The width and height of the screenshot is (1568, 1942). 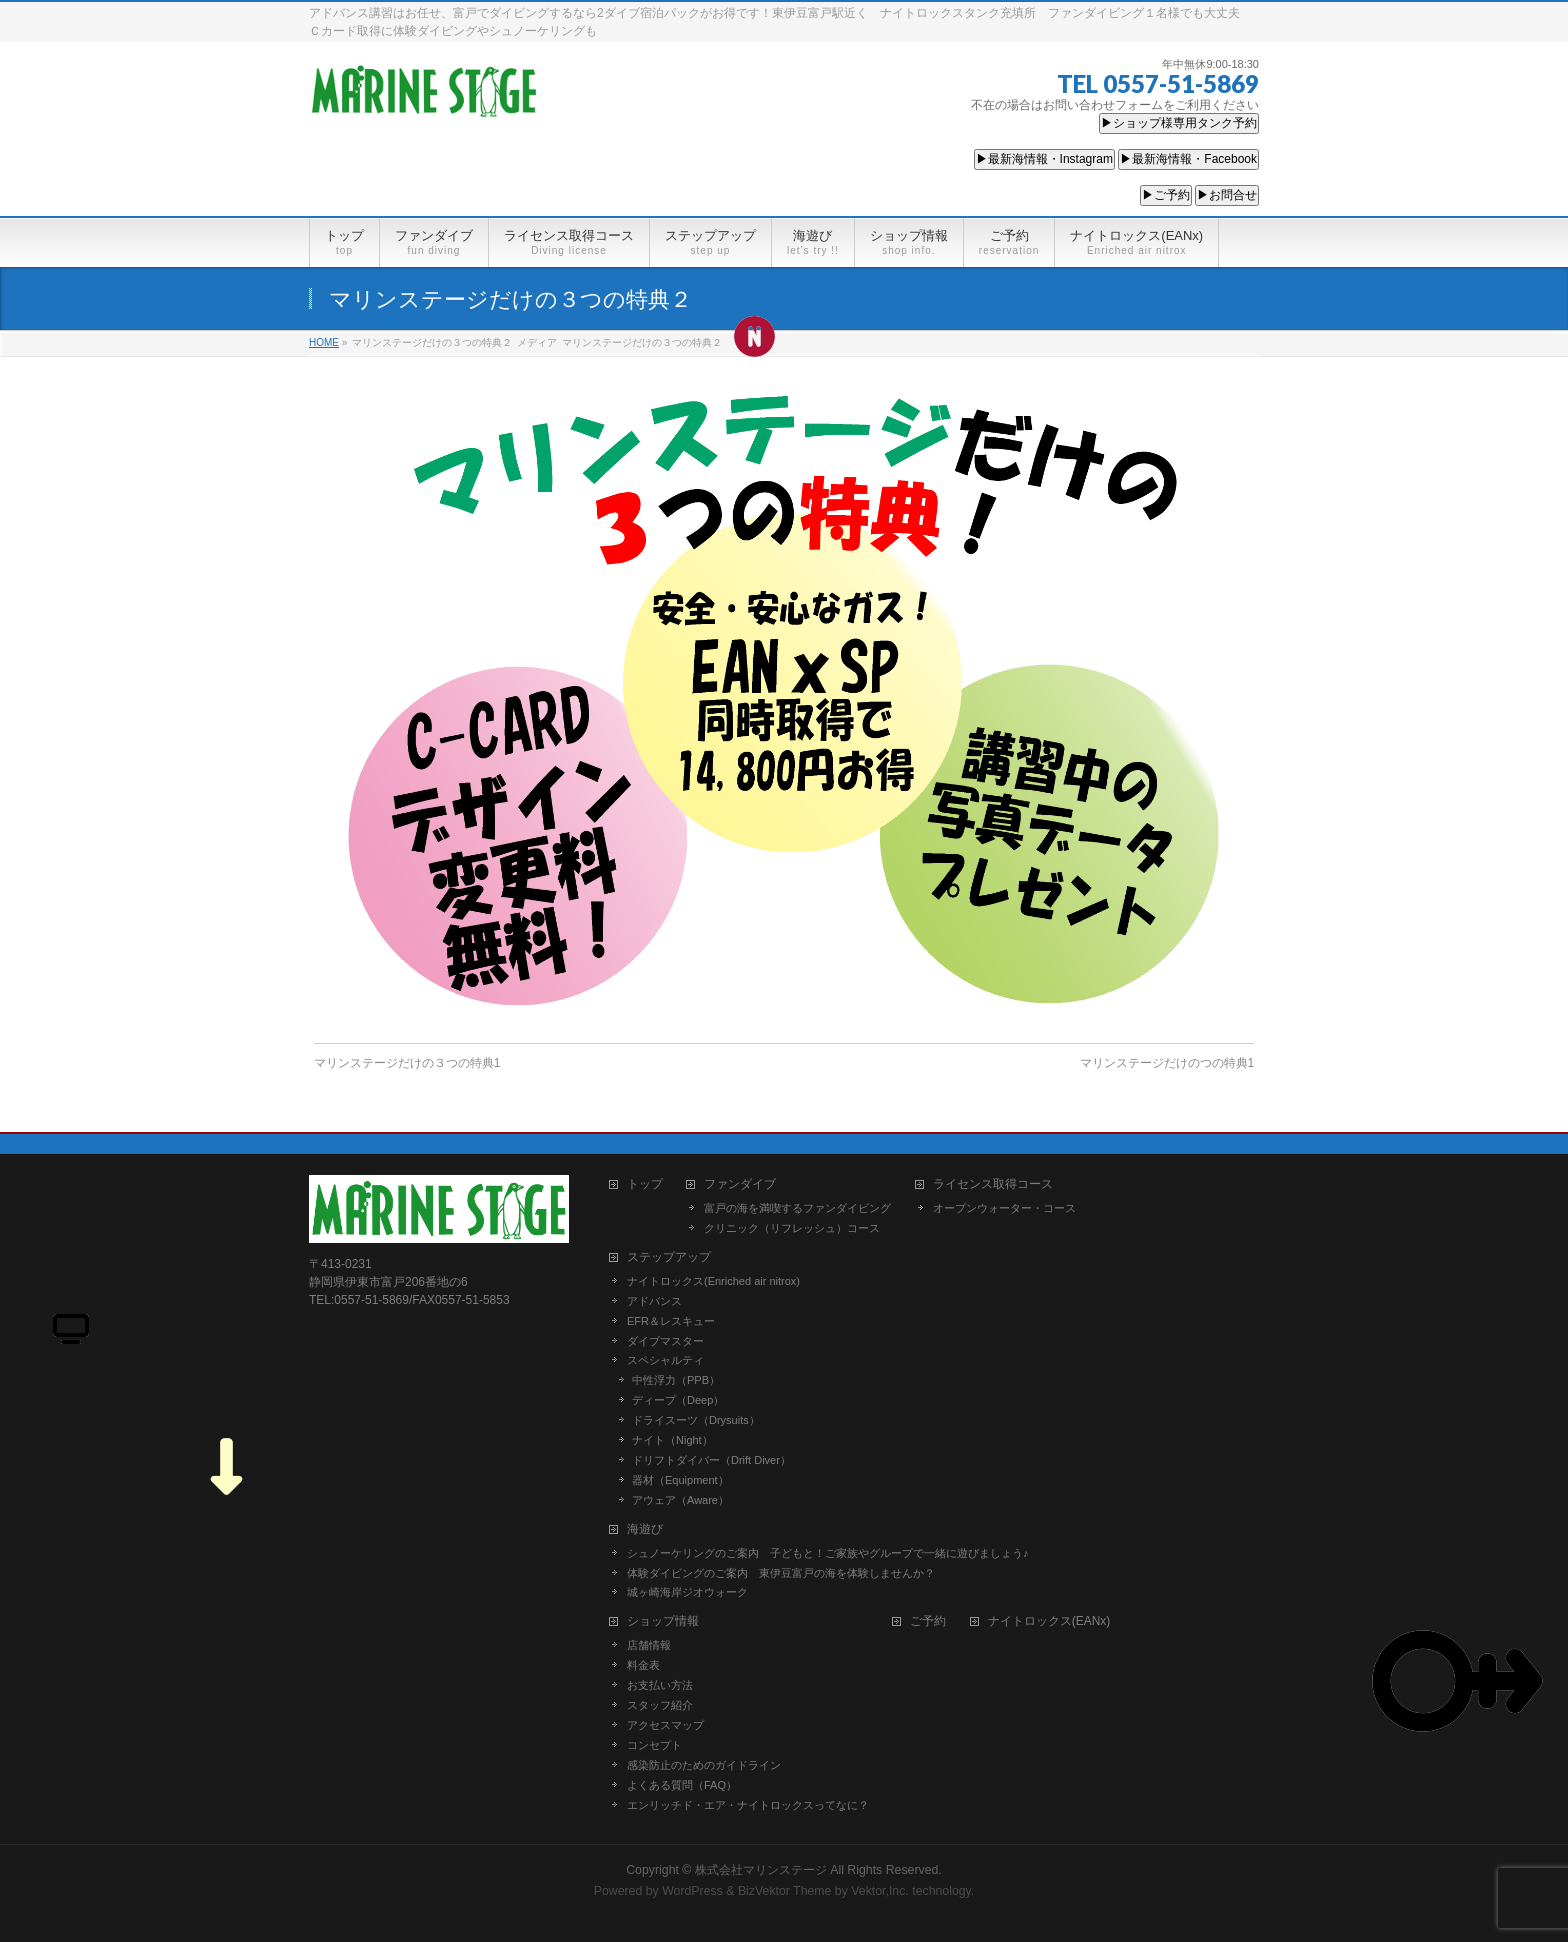 What do you see at coordinates (226, 1466) in the screenshot?
I see `scroll down or view more content` at bounding box center [226, 1466].